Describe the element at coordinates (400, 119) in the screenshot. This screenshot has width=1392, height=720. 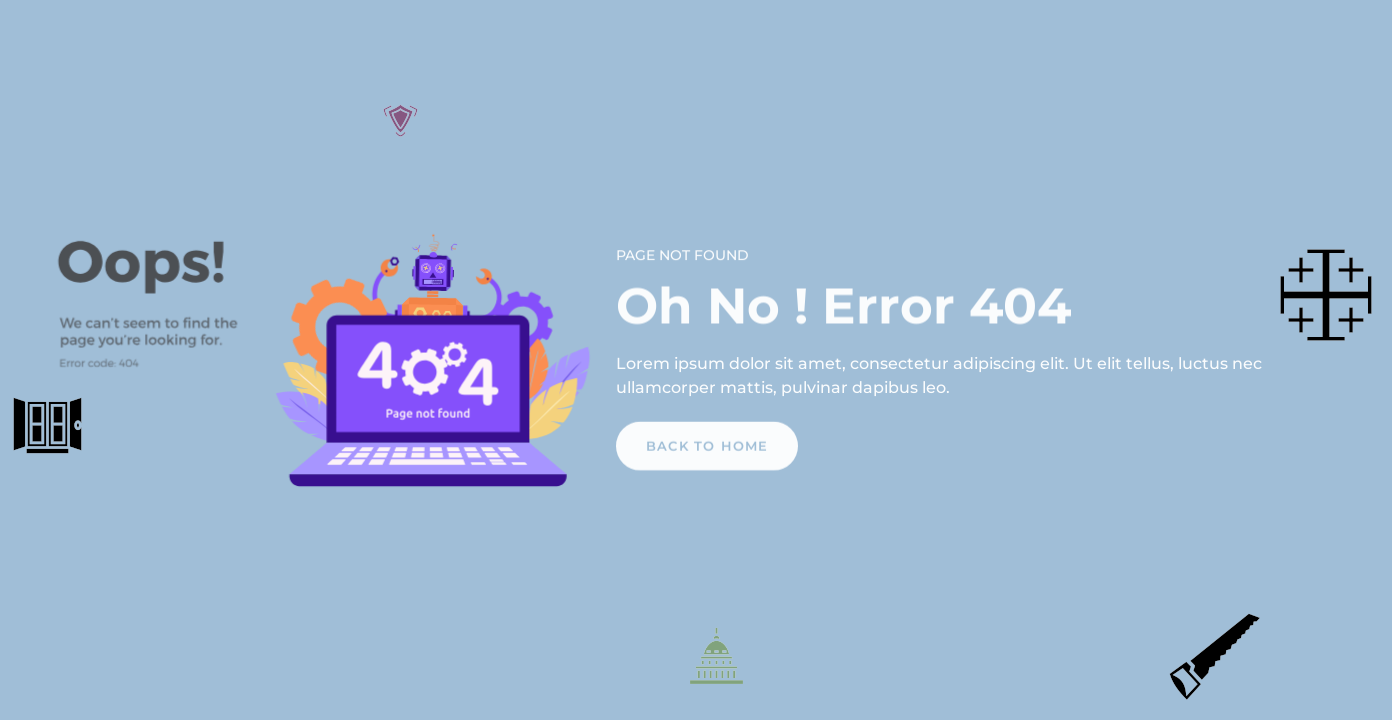
I see `indicates active shield or defense power-up` at that location.